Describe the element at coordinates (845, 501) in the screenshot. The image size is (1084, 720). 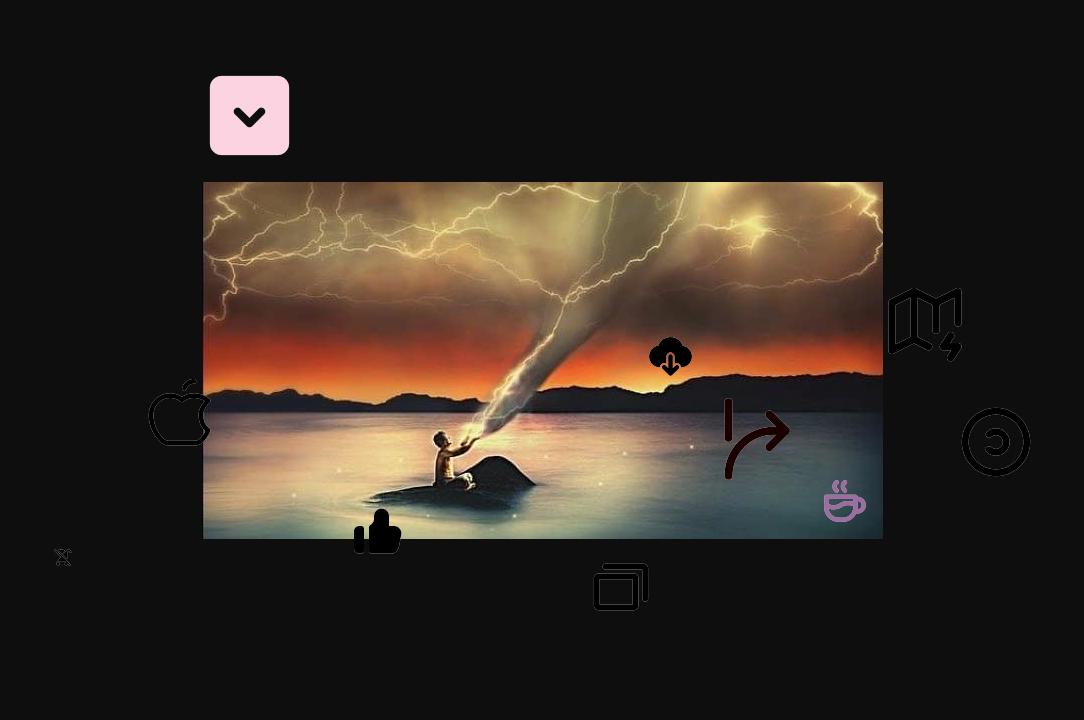
I see `find nearby coffee shops` at that location.